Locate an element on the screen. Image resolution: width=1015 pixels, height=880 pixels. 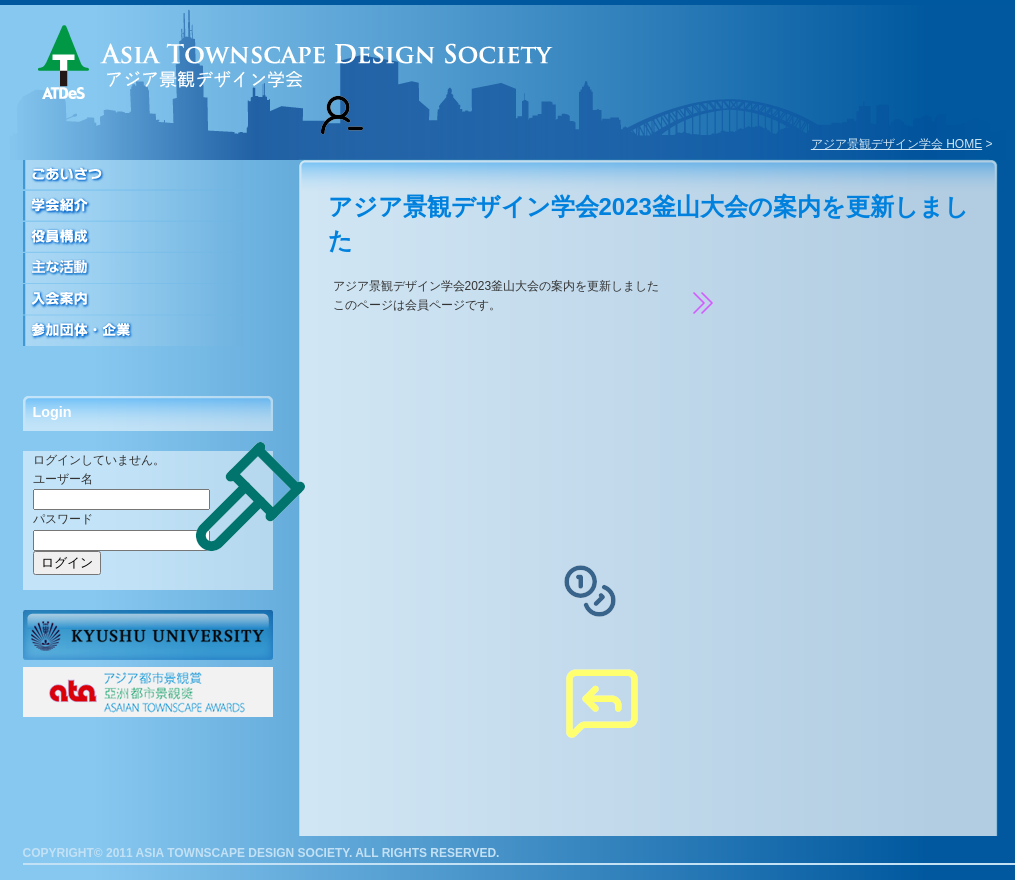
skip forward or advance quickly is located at coordinates (703, 303).